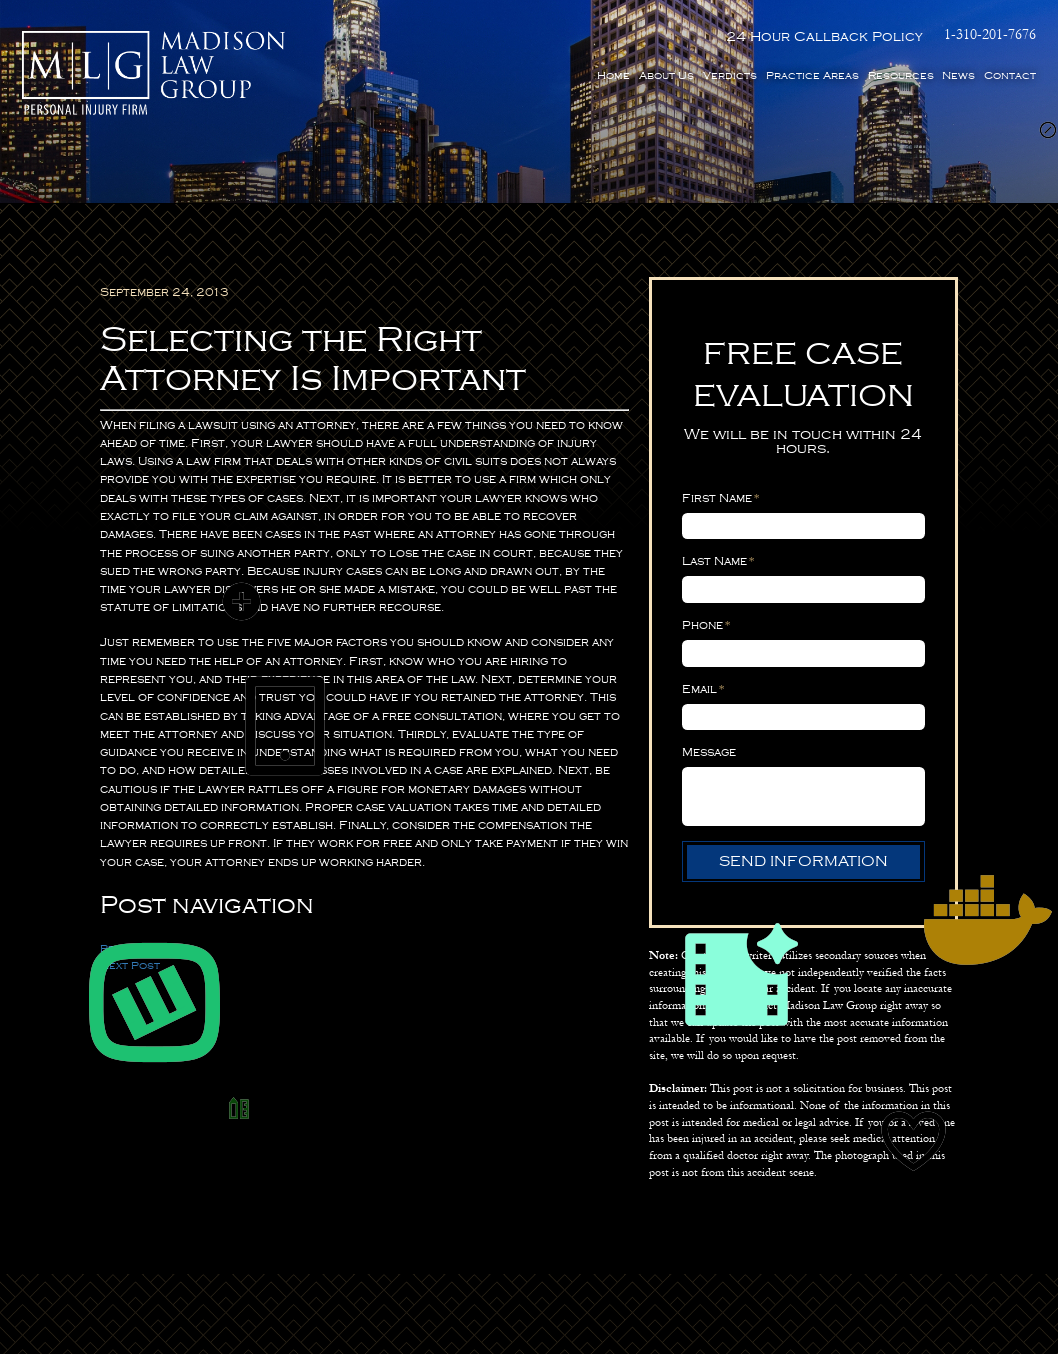 The width and height of the screenshot is (1058, 1354). What do you see at coordinates (1048, 130) in the screenshot?
I see `indicates a prohibited or forbidden action` at bounding box center [1048, 130].